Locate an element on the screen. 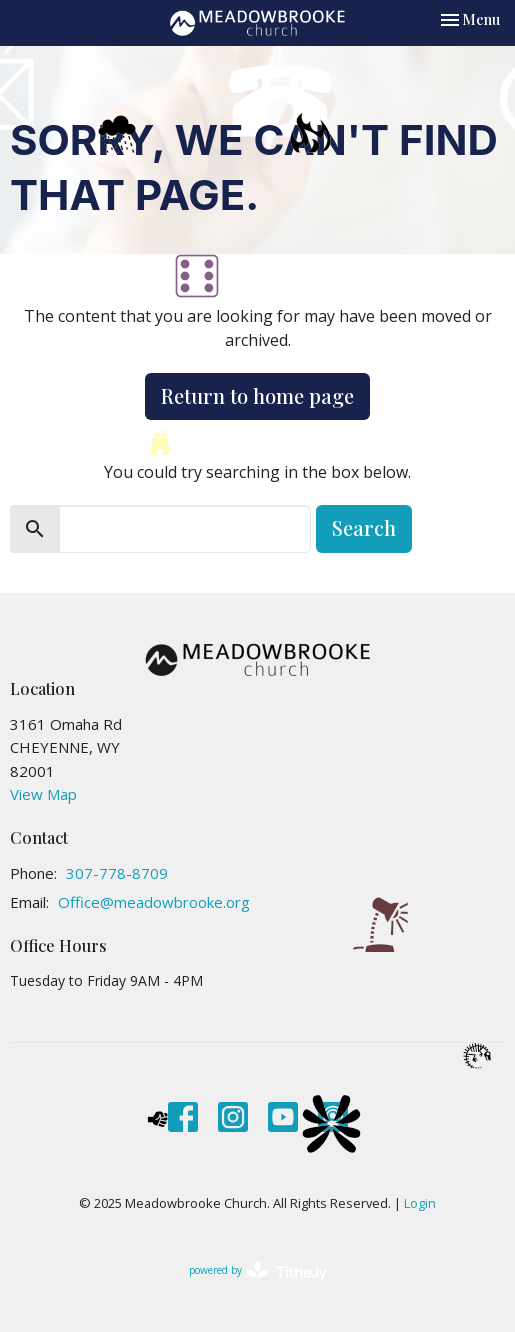  toggle desk lamp or reading light is located at coordinates (380, 924).